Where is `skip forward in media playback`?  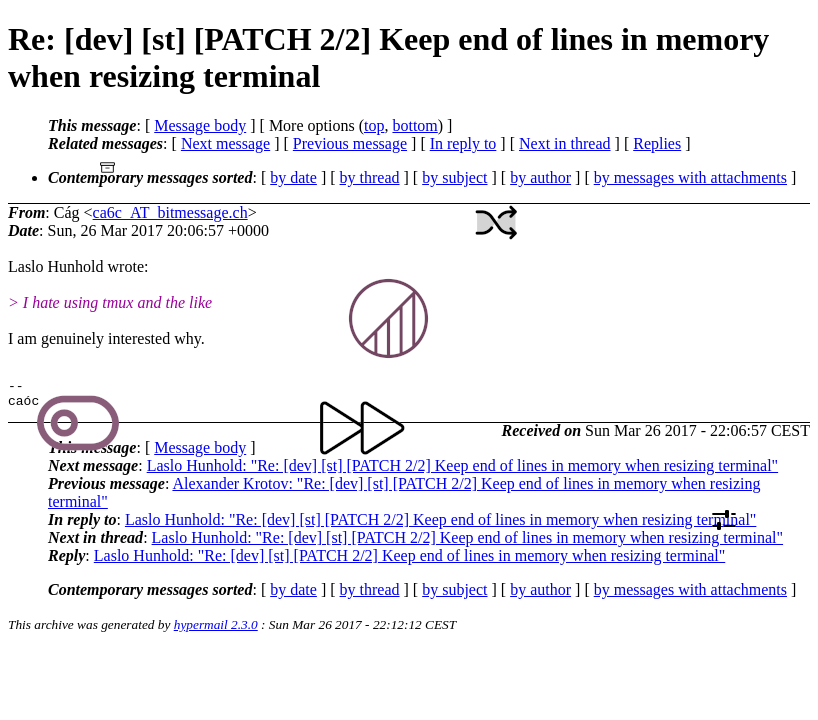 skip forward in media playback is located at coordinates (356, 428).